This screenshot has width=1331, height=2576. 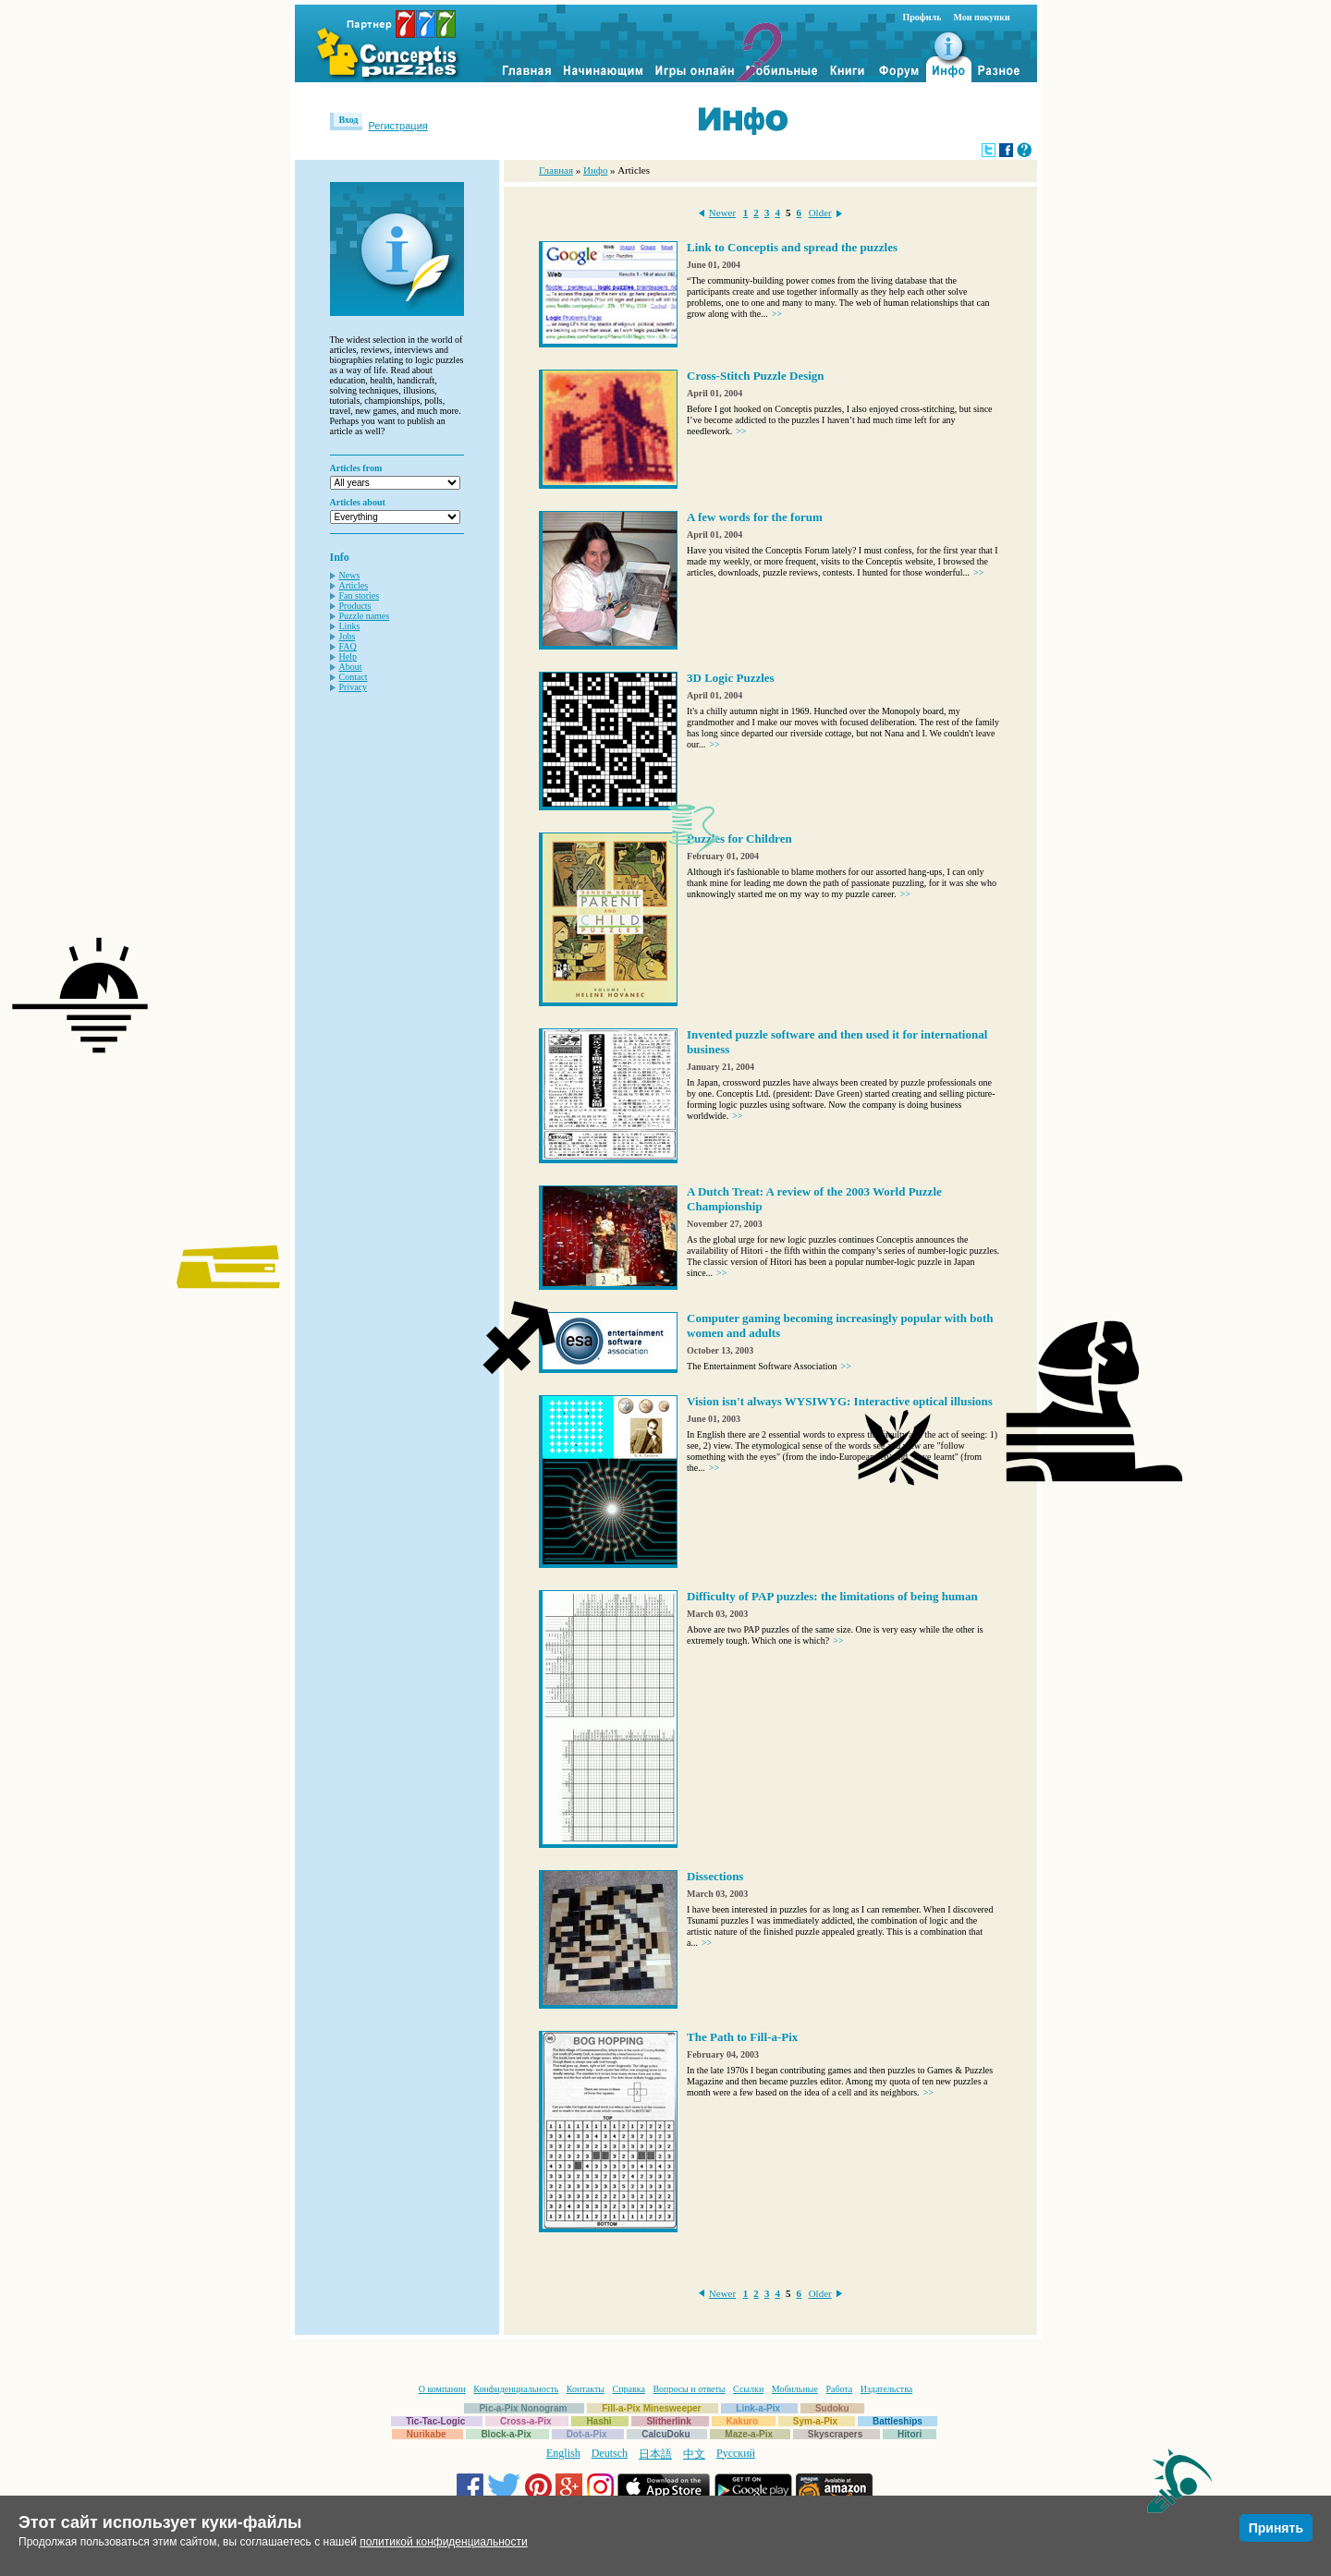 I want to click on initiate combat or battle mode, so click(x=898, y=1448).